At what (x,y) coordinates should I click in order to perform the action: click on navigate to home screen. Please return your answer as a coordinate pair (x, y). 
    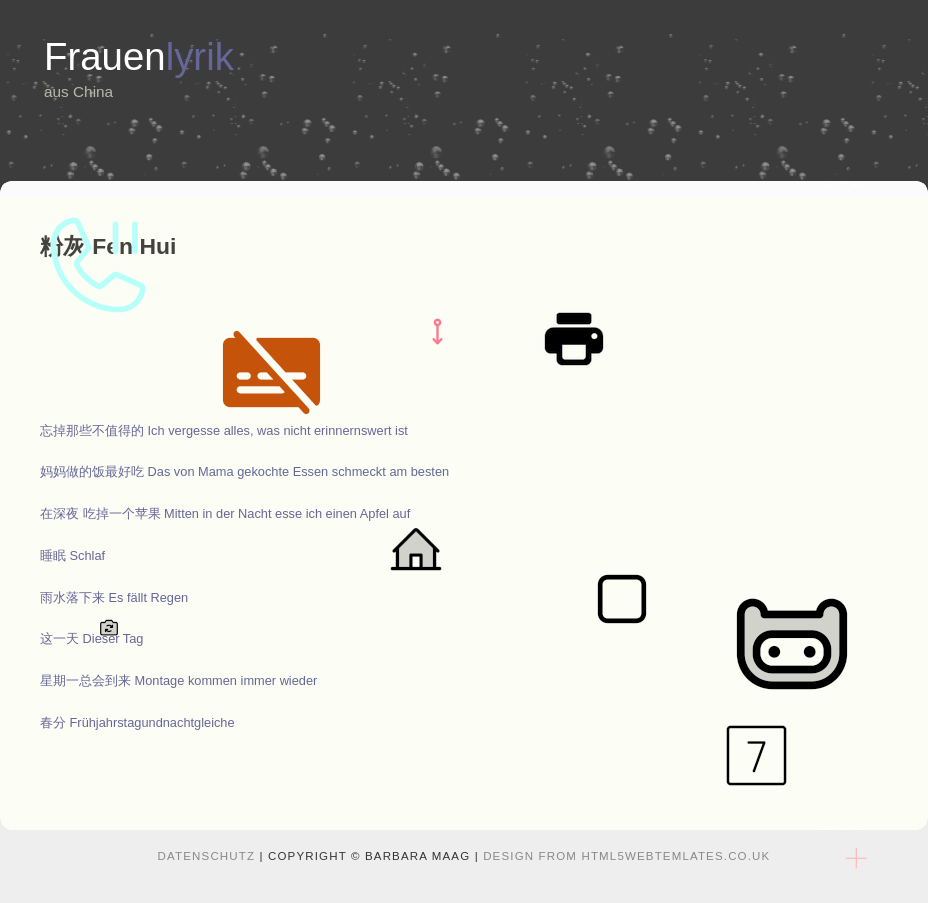
    Looking at the image, I should click on (416, 550).